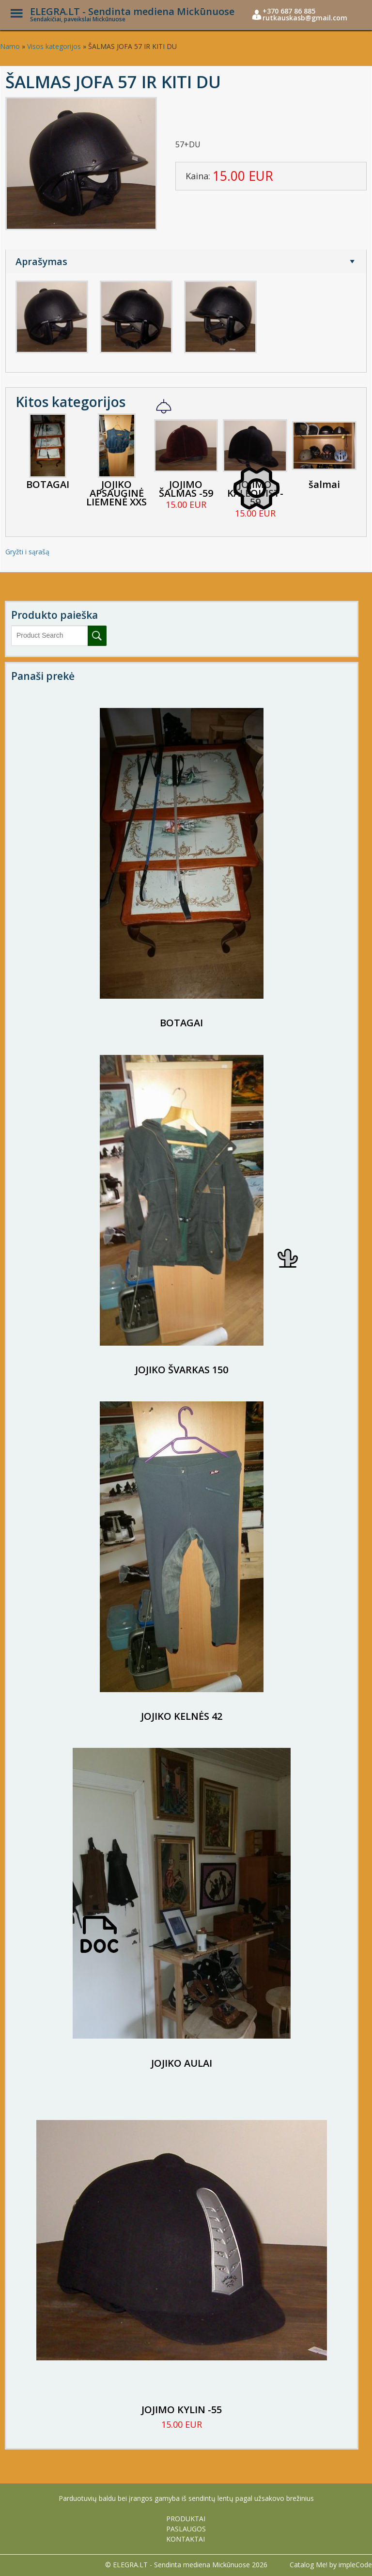 The height and width of the screenshot is (2576, 372). I want to click on toggle pendant light on/off, so click(164, 407).